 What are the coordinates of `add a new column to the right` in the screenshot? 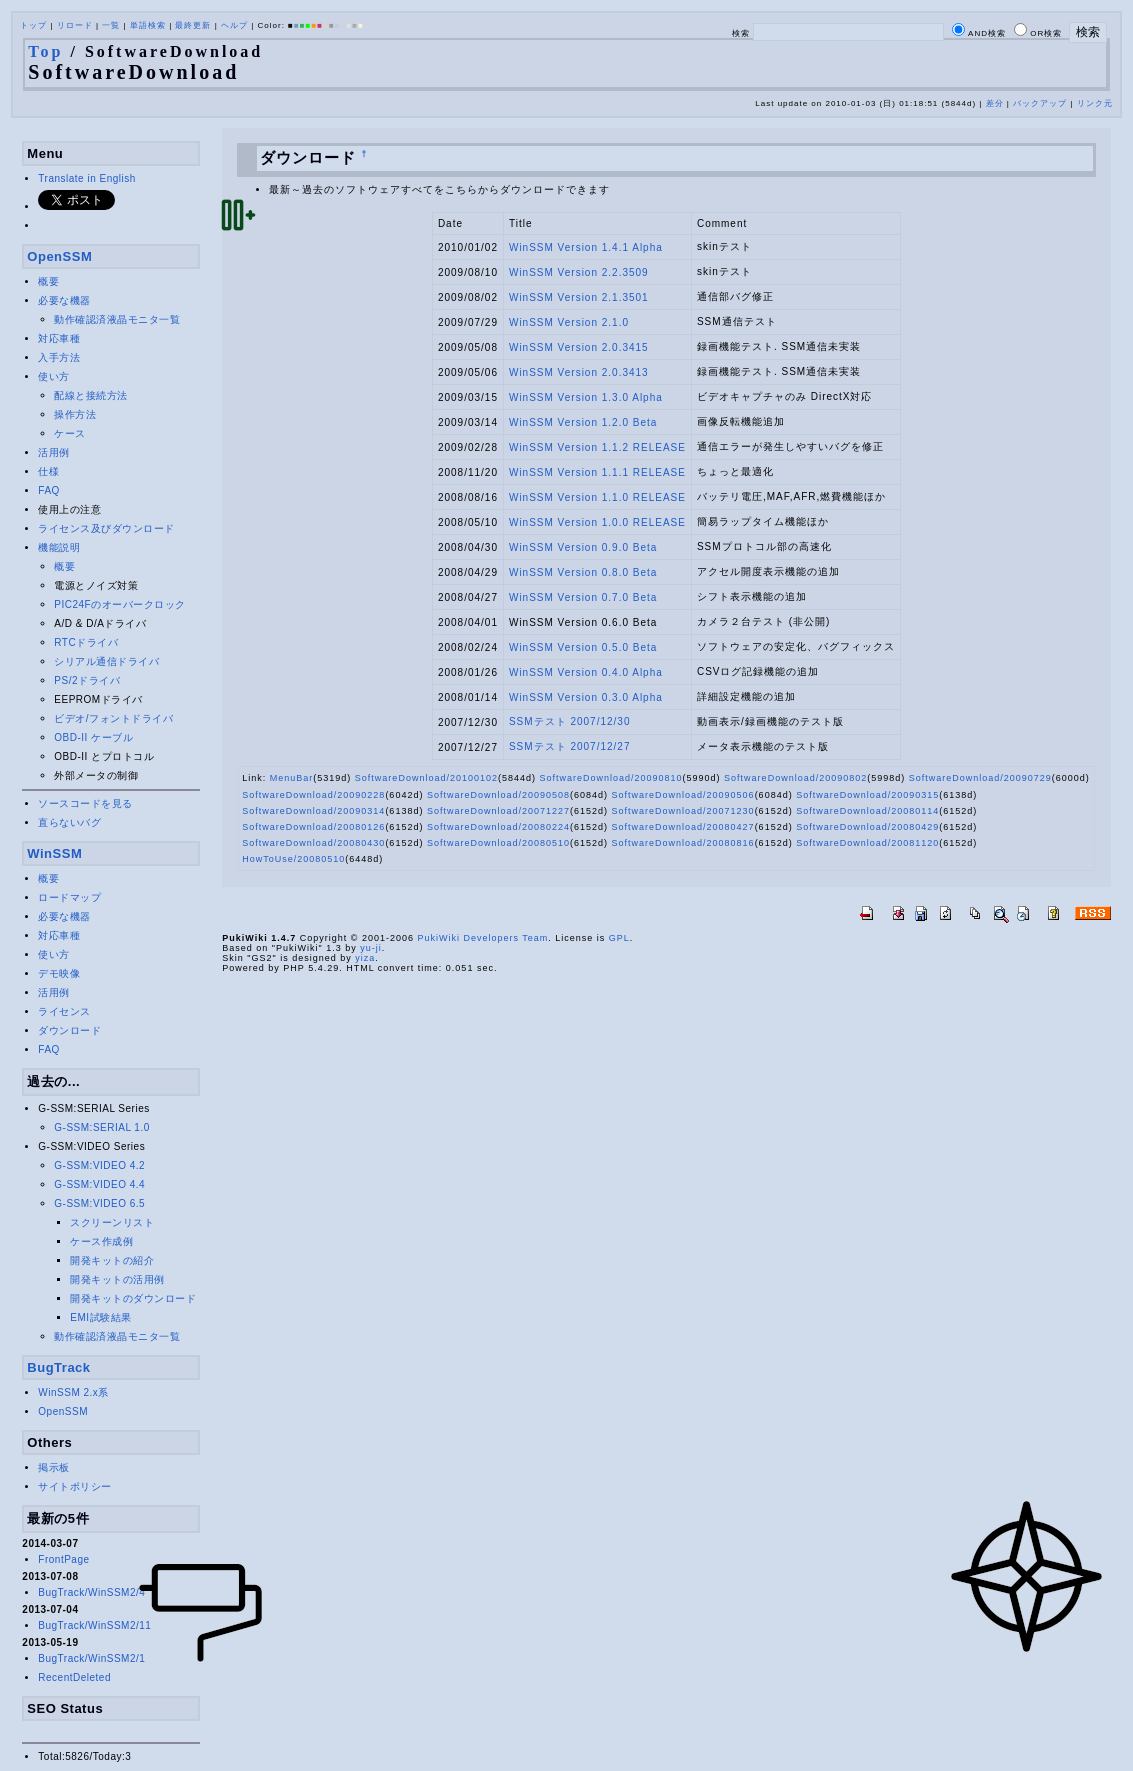 It's located at (236, 215).